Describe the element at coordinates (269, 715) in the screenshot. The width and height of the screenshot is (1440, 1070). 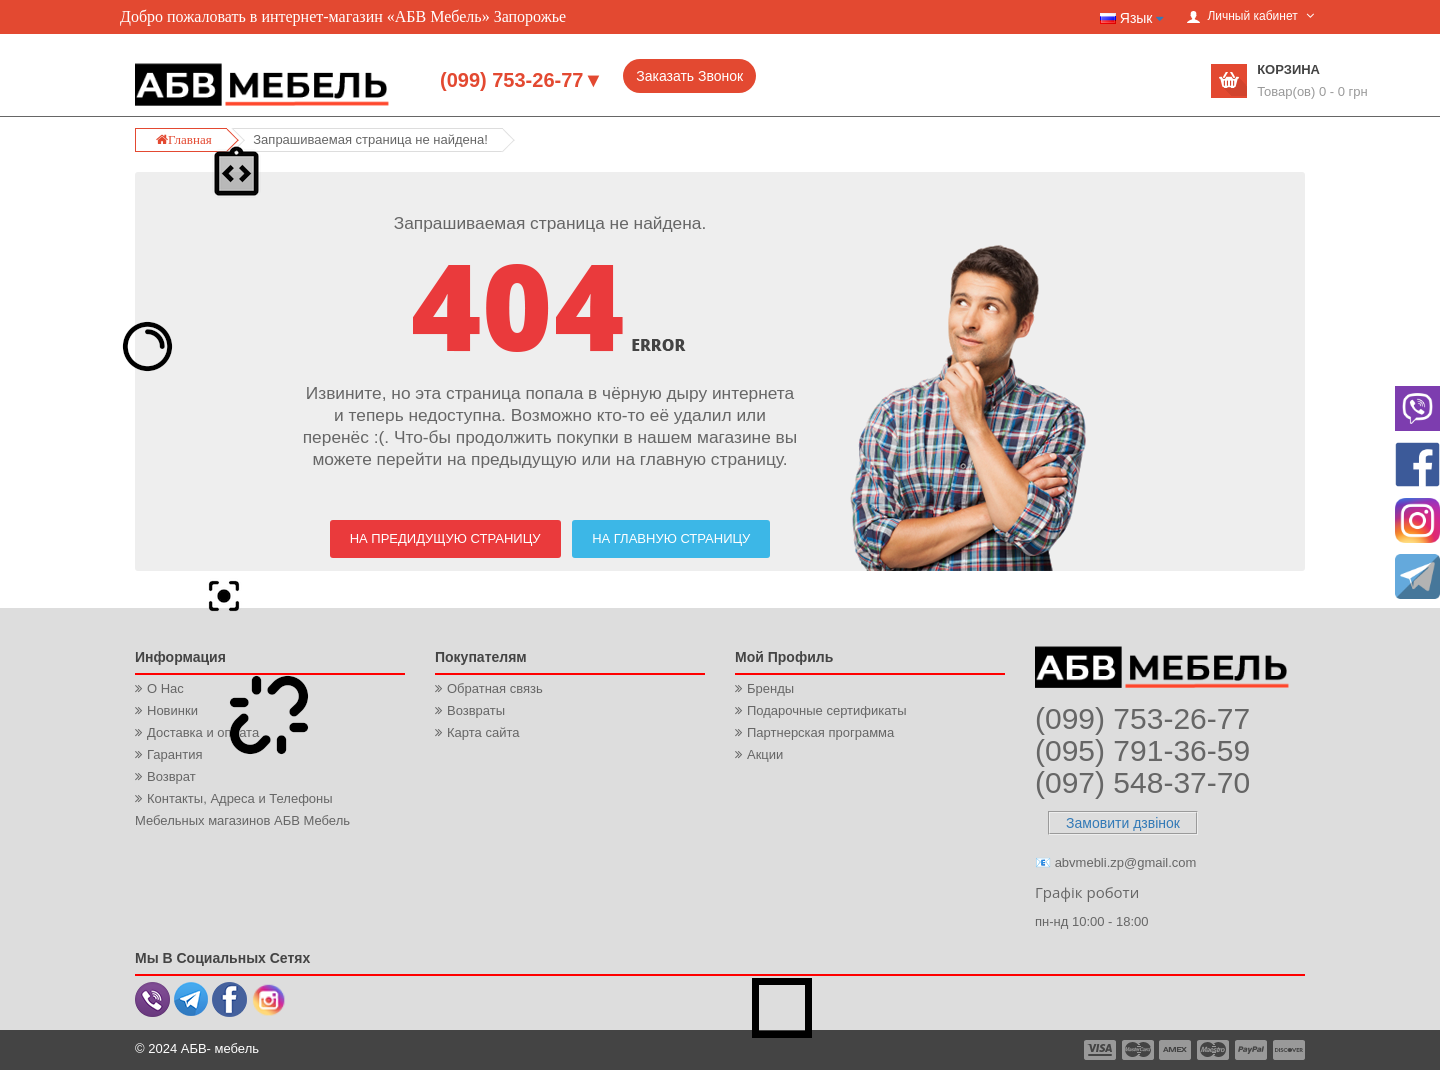
I see `unlink or disconnect a connected item` at that location.